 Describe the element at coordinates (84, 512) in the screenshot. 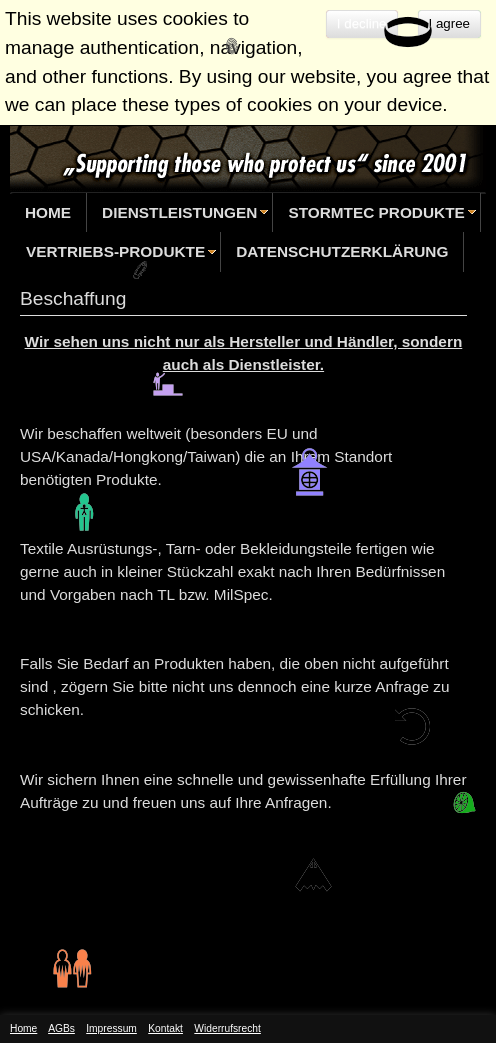

I see `access meditation or mindfulness features` at that location.